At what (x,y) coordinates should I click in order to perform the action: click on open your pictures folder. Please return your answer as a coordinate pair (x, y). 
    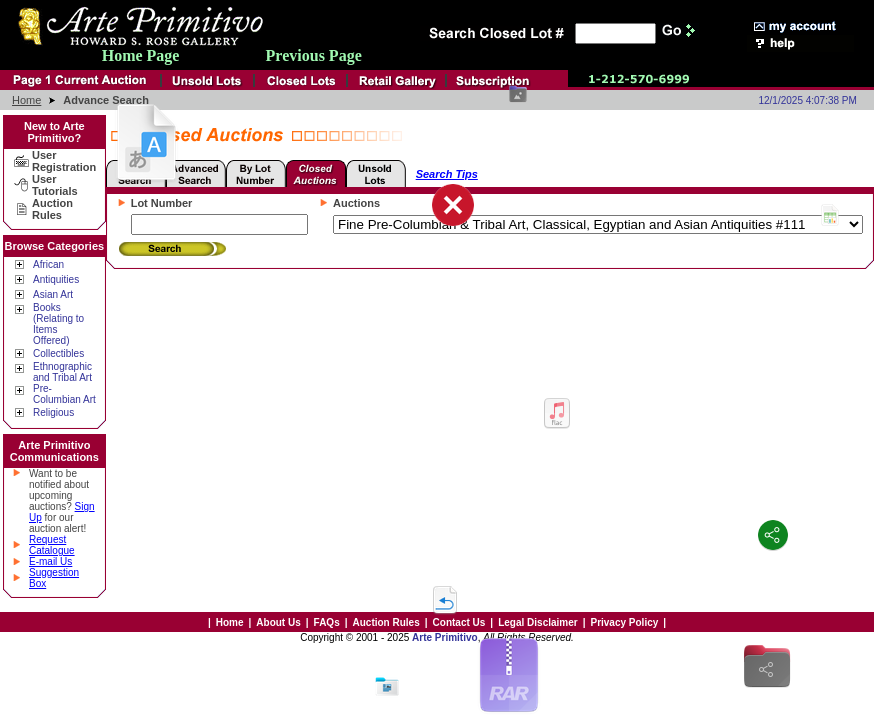
    Looking at the image, I should click on (518, 94).